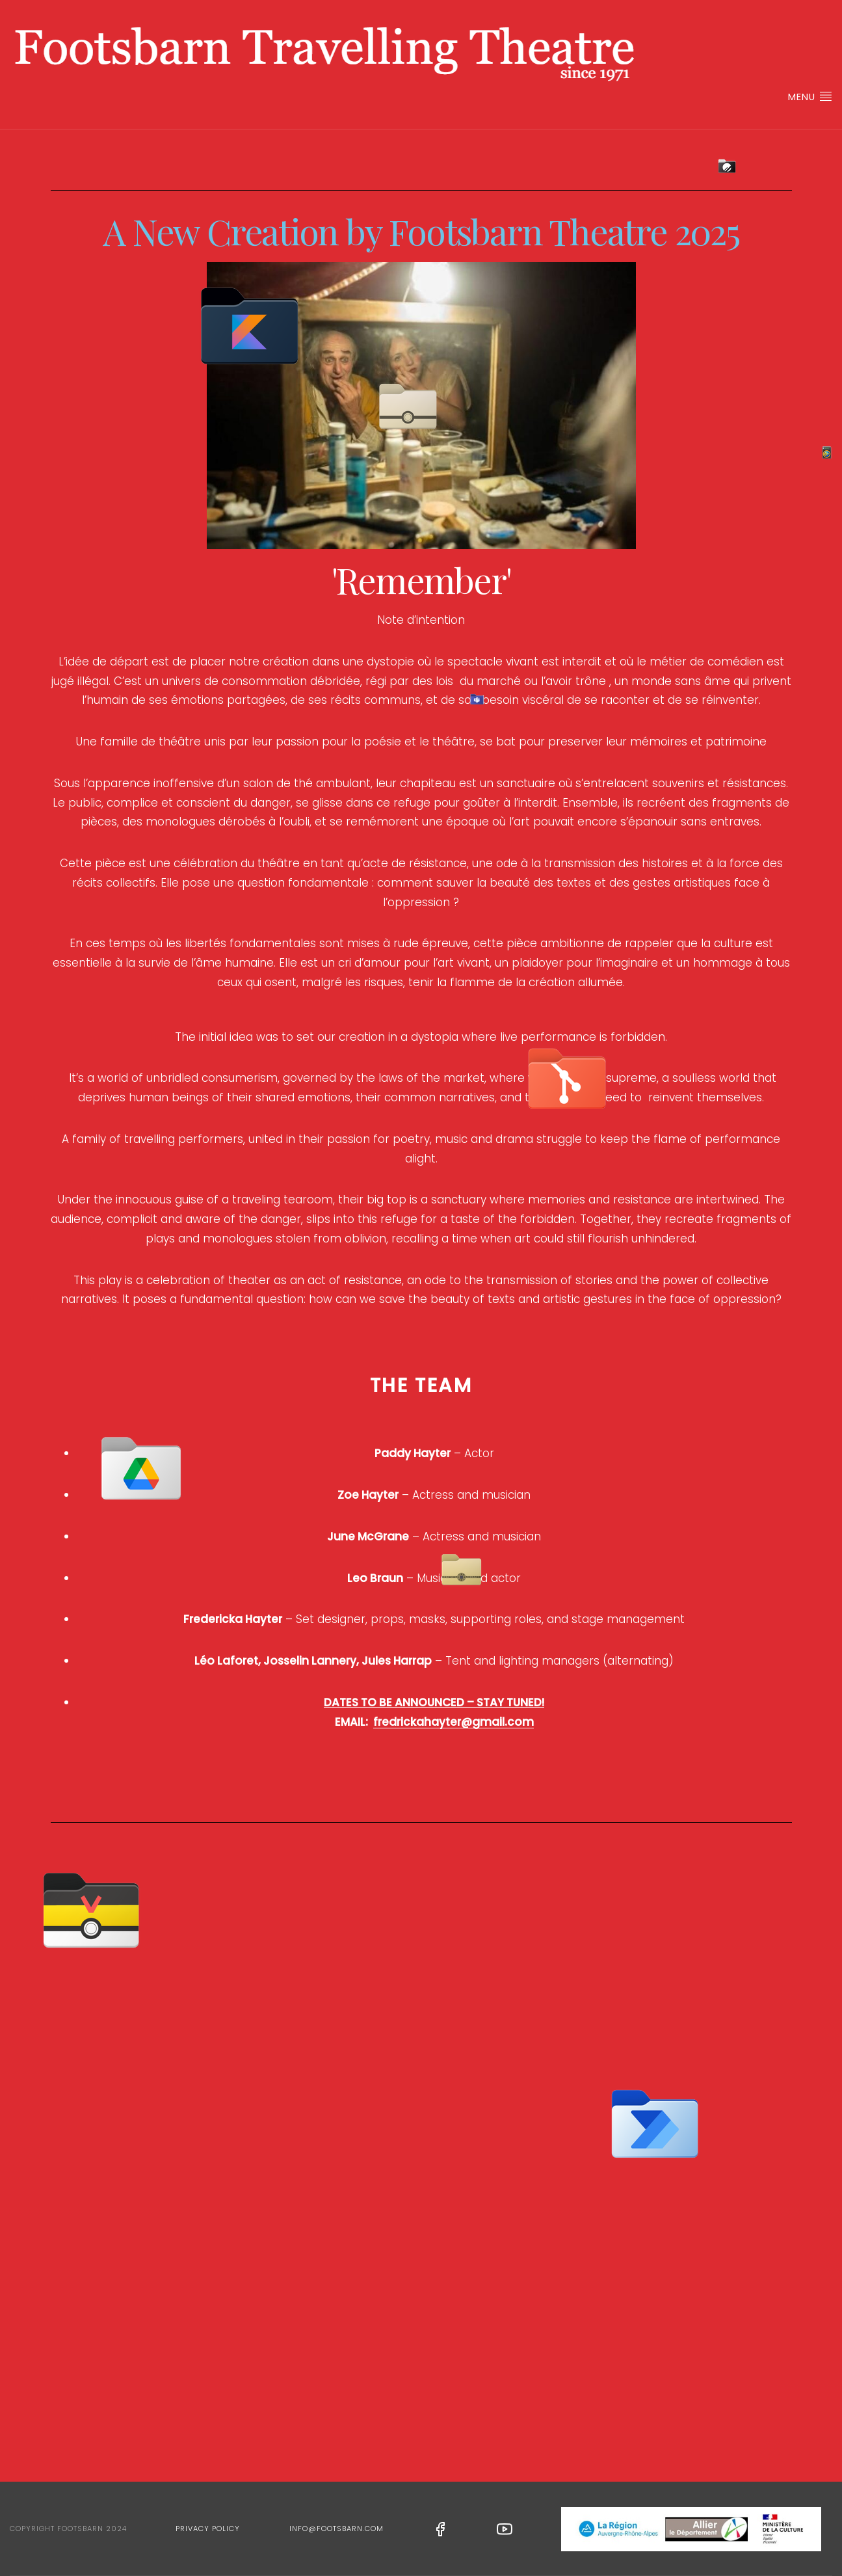 This screenshot has height=2576, width=842. I want to click on folder containing PlanetScale database files, so click(727, 167).